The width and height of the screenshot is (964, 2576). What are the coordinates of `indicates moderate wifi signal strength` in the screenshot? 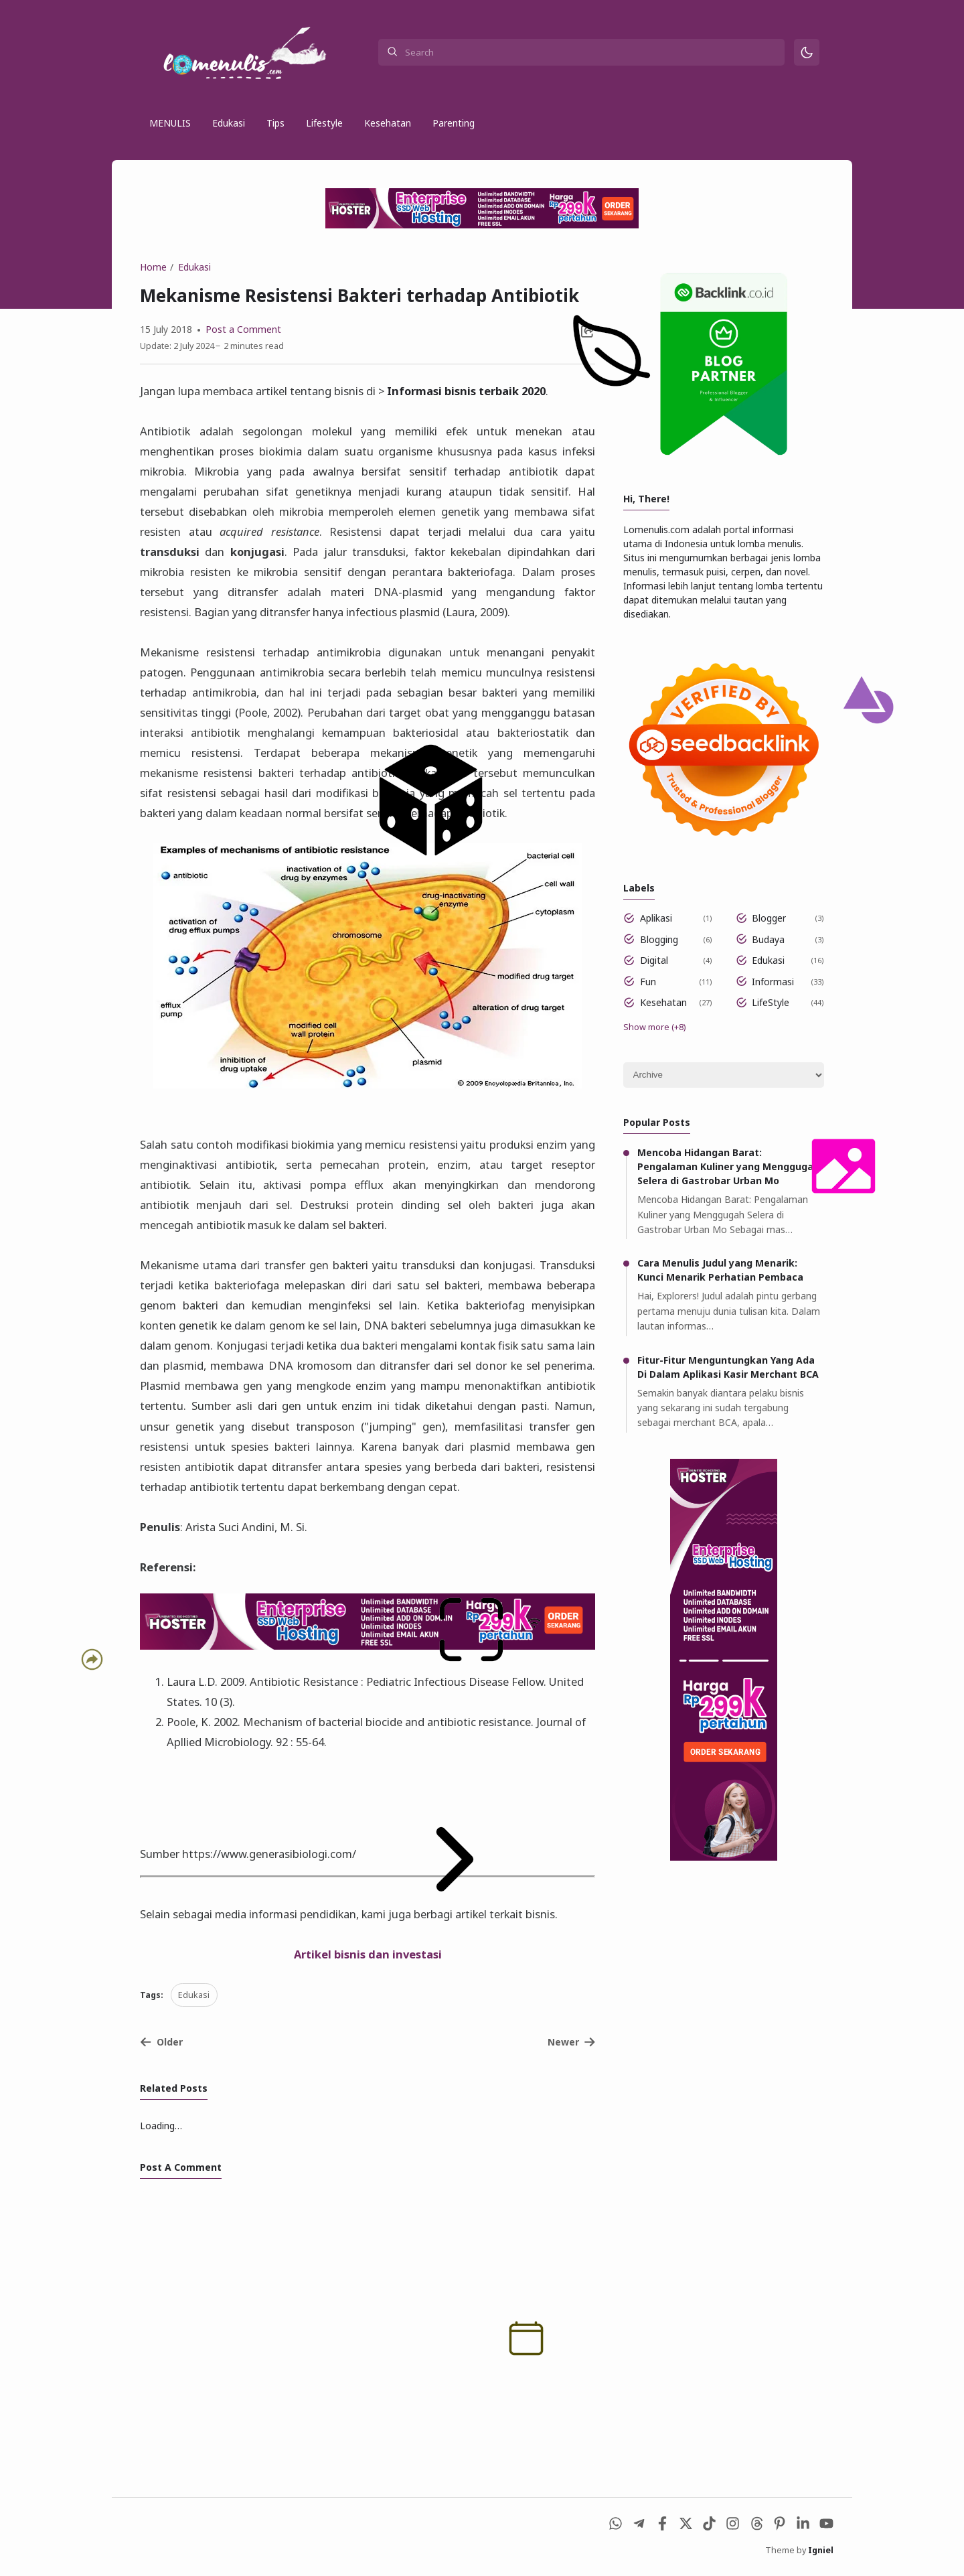 It's located at (534, 1621).